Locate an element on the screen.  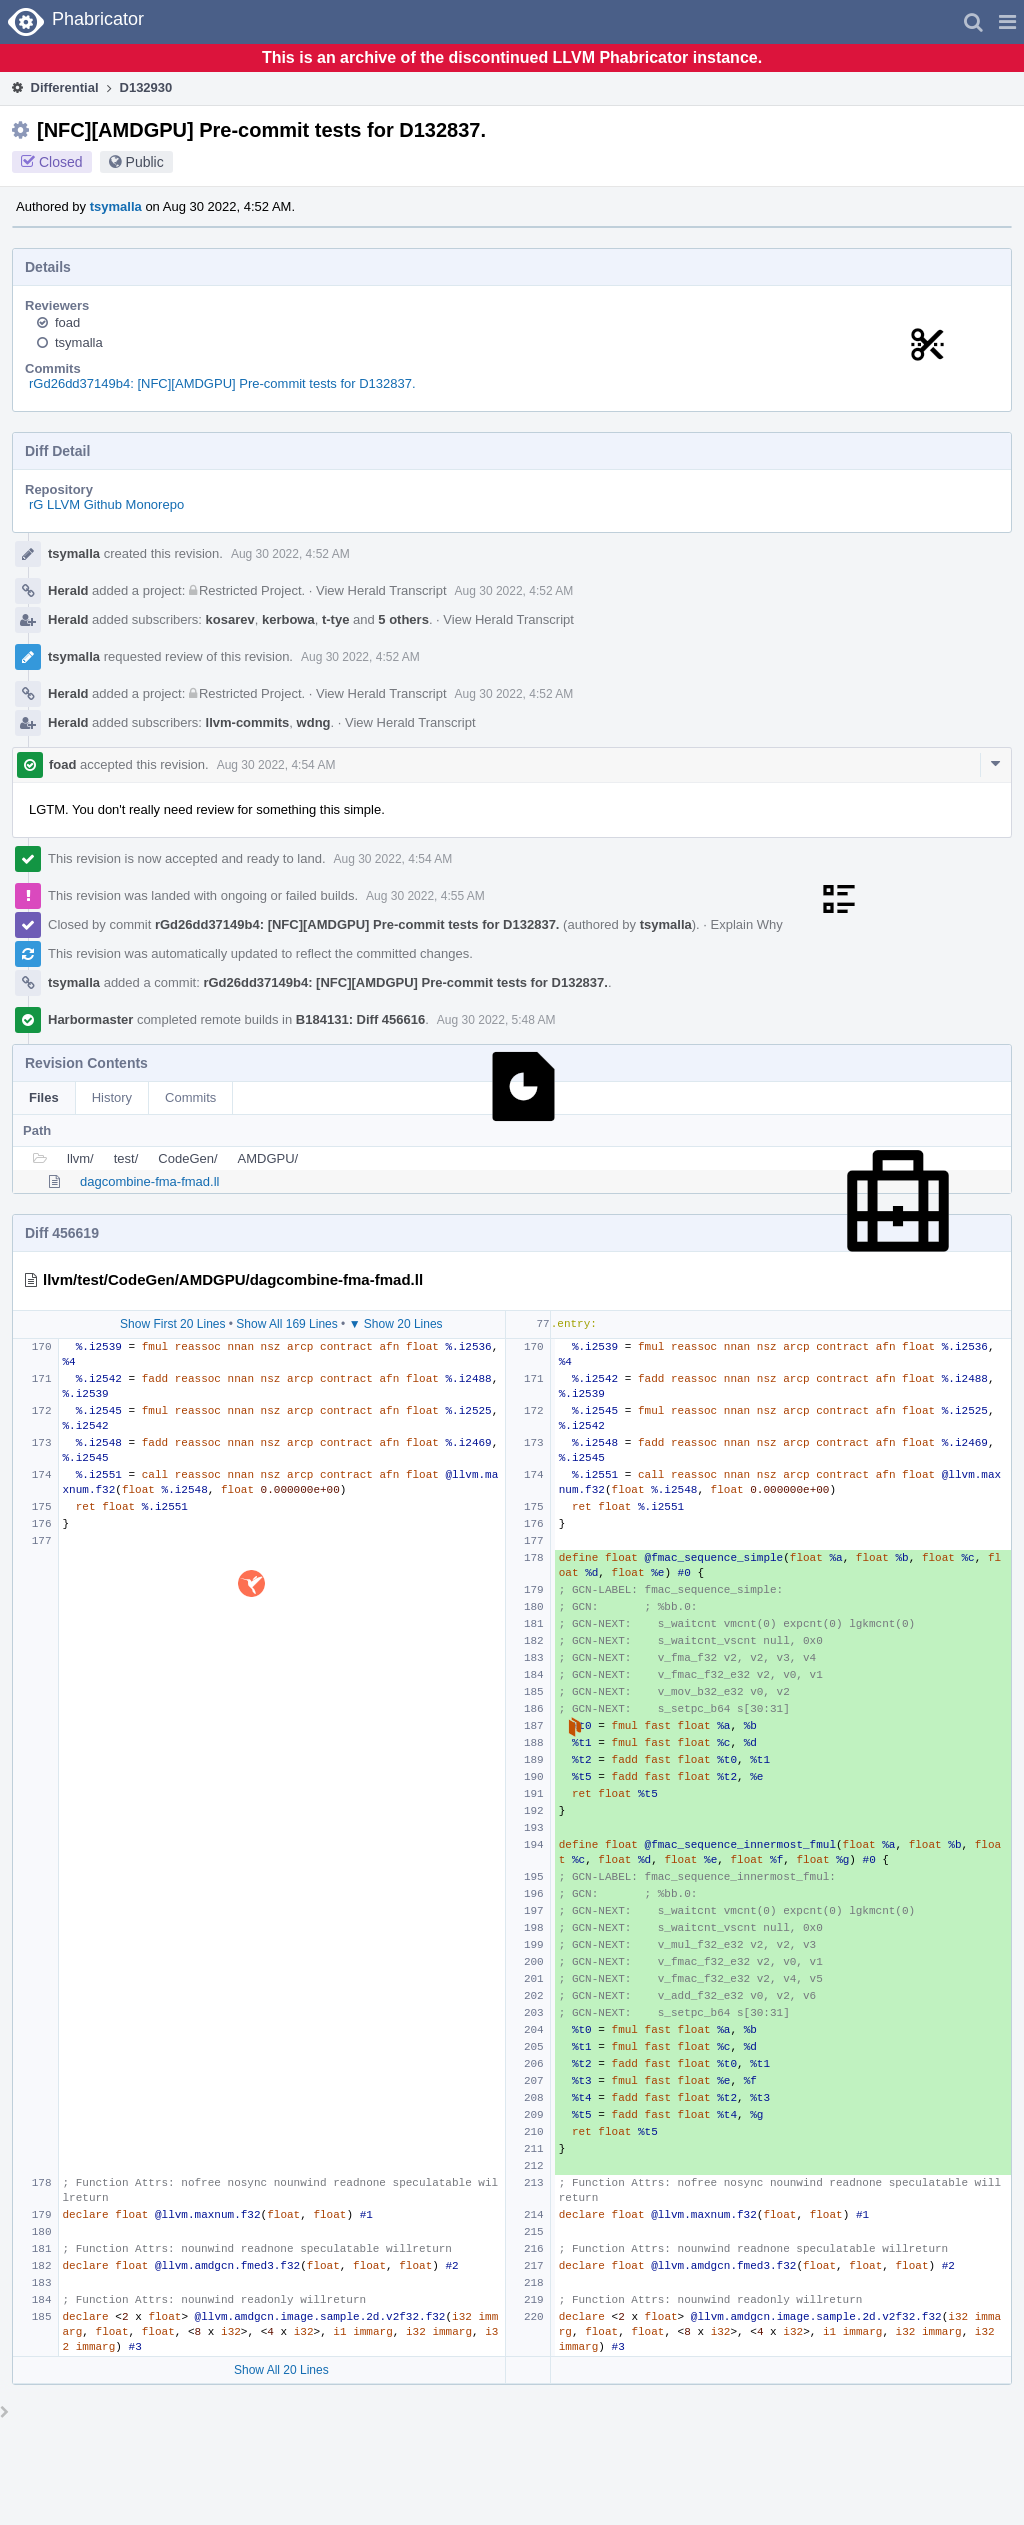
HashiCorp Packer application is located at coordinates (575, 1727).